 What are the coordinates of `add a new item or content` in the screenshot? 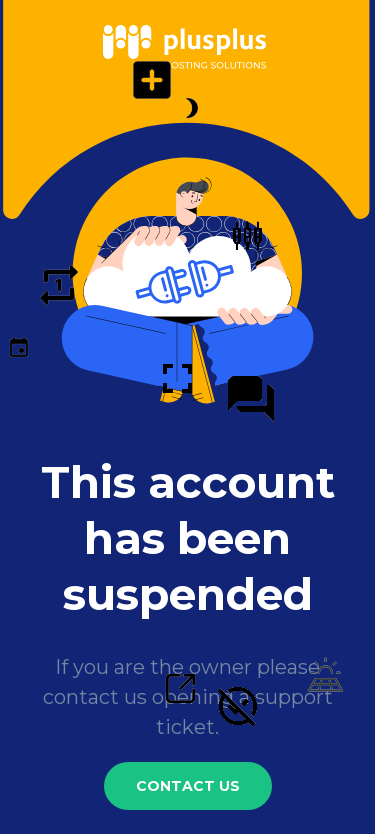 It's located at (152, 80).